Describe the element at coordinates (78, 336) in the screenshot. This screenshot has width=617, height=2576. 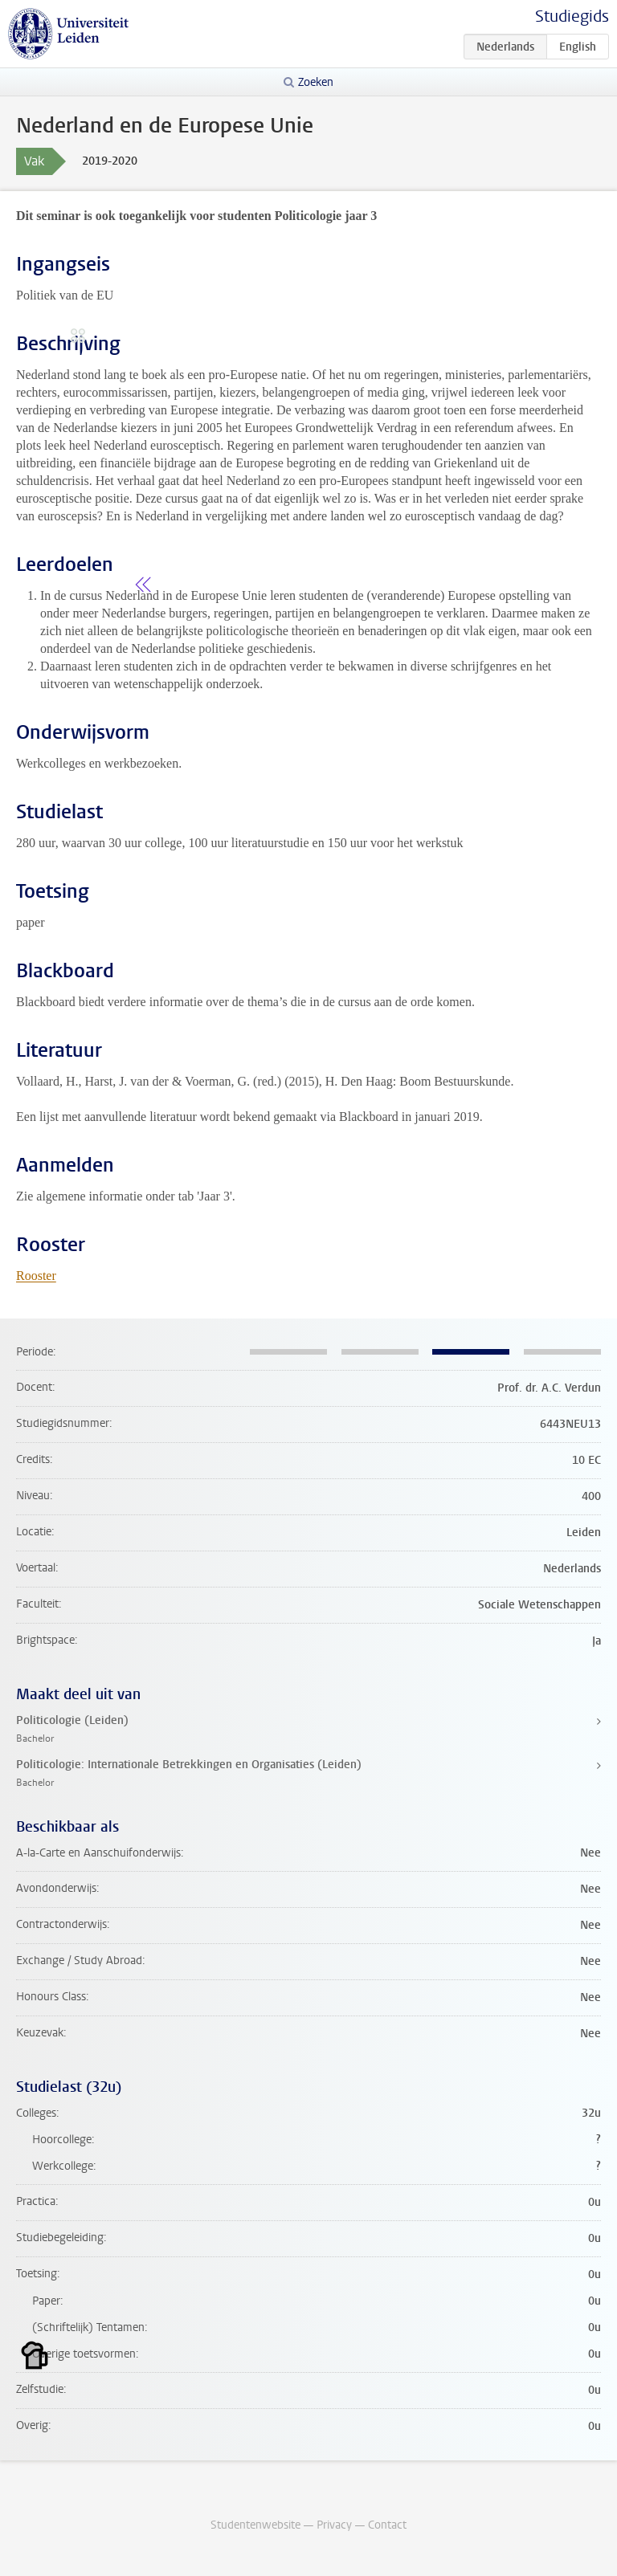
I see `open app grid or menu` at that location.